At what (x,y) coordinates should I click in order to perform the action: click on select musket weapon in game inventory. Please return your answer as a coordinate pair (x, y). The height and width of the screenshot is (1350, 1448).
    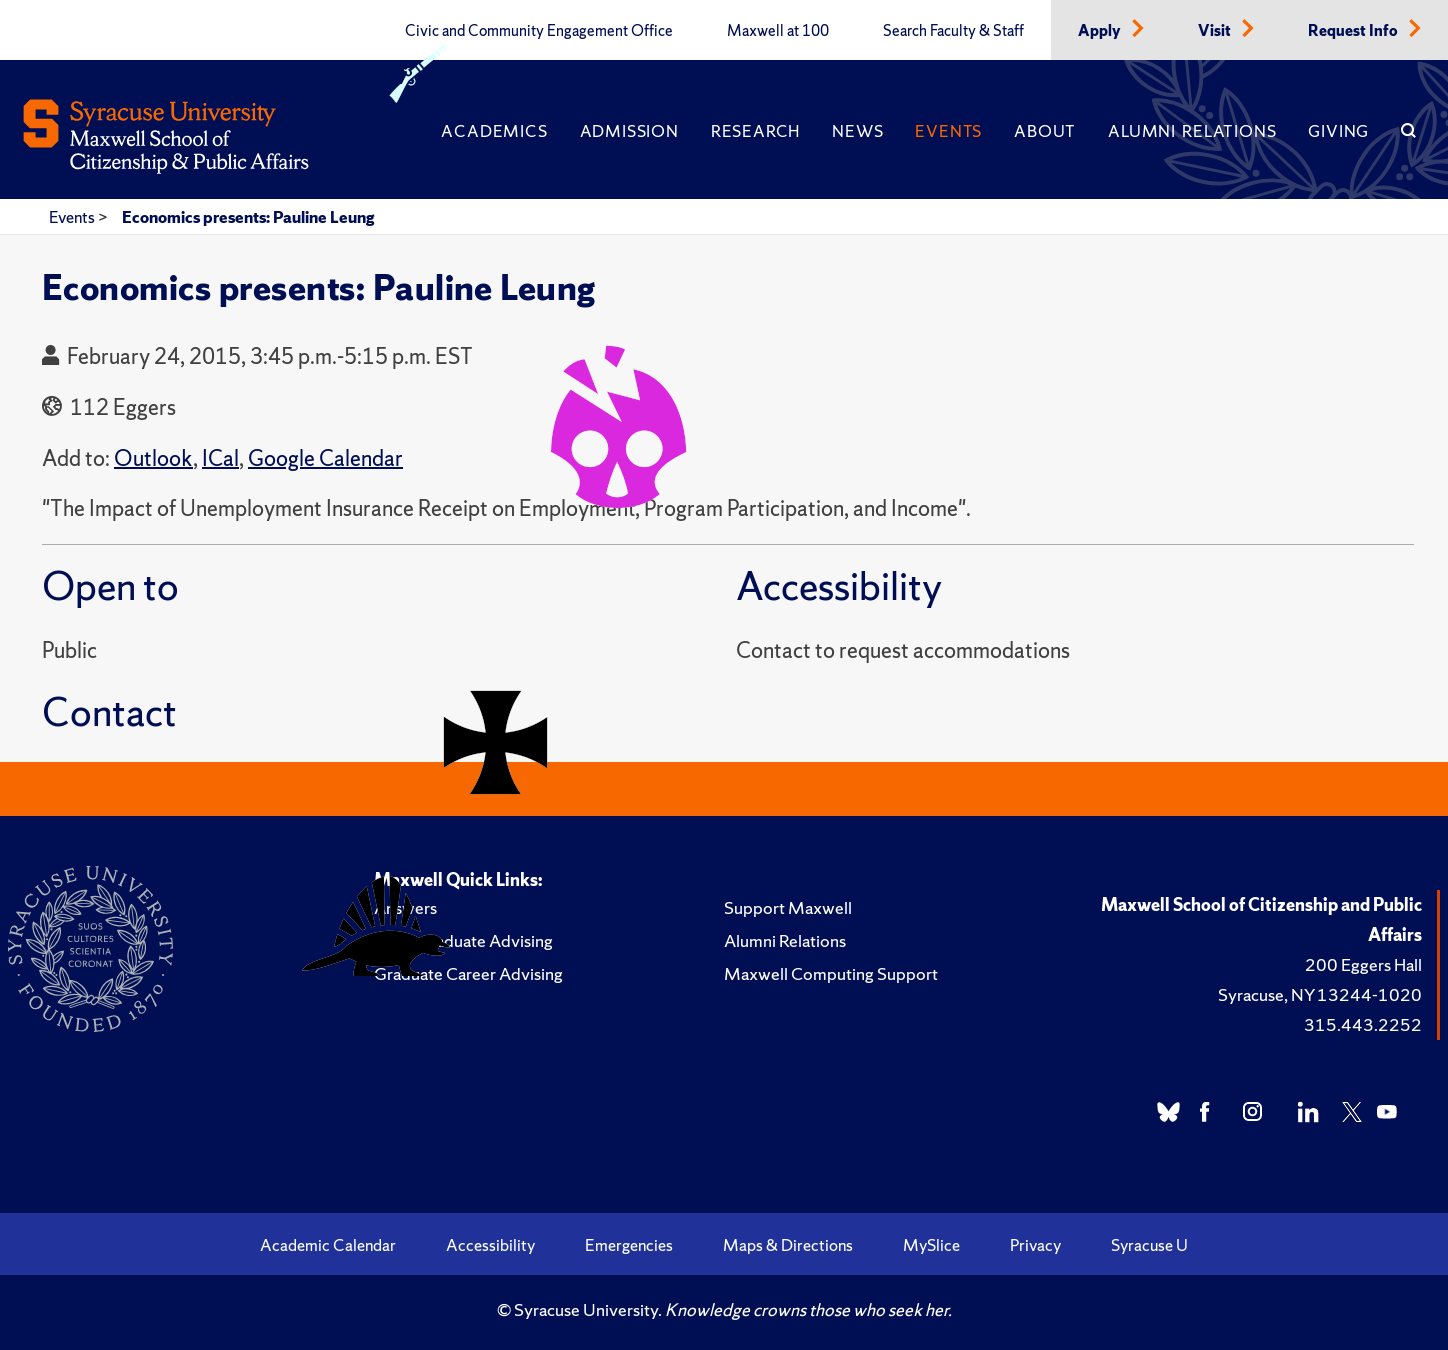
    Looking at the image, I should click on (418, 73).